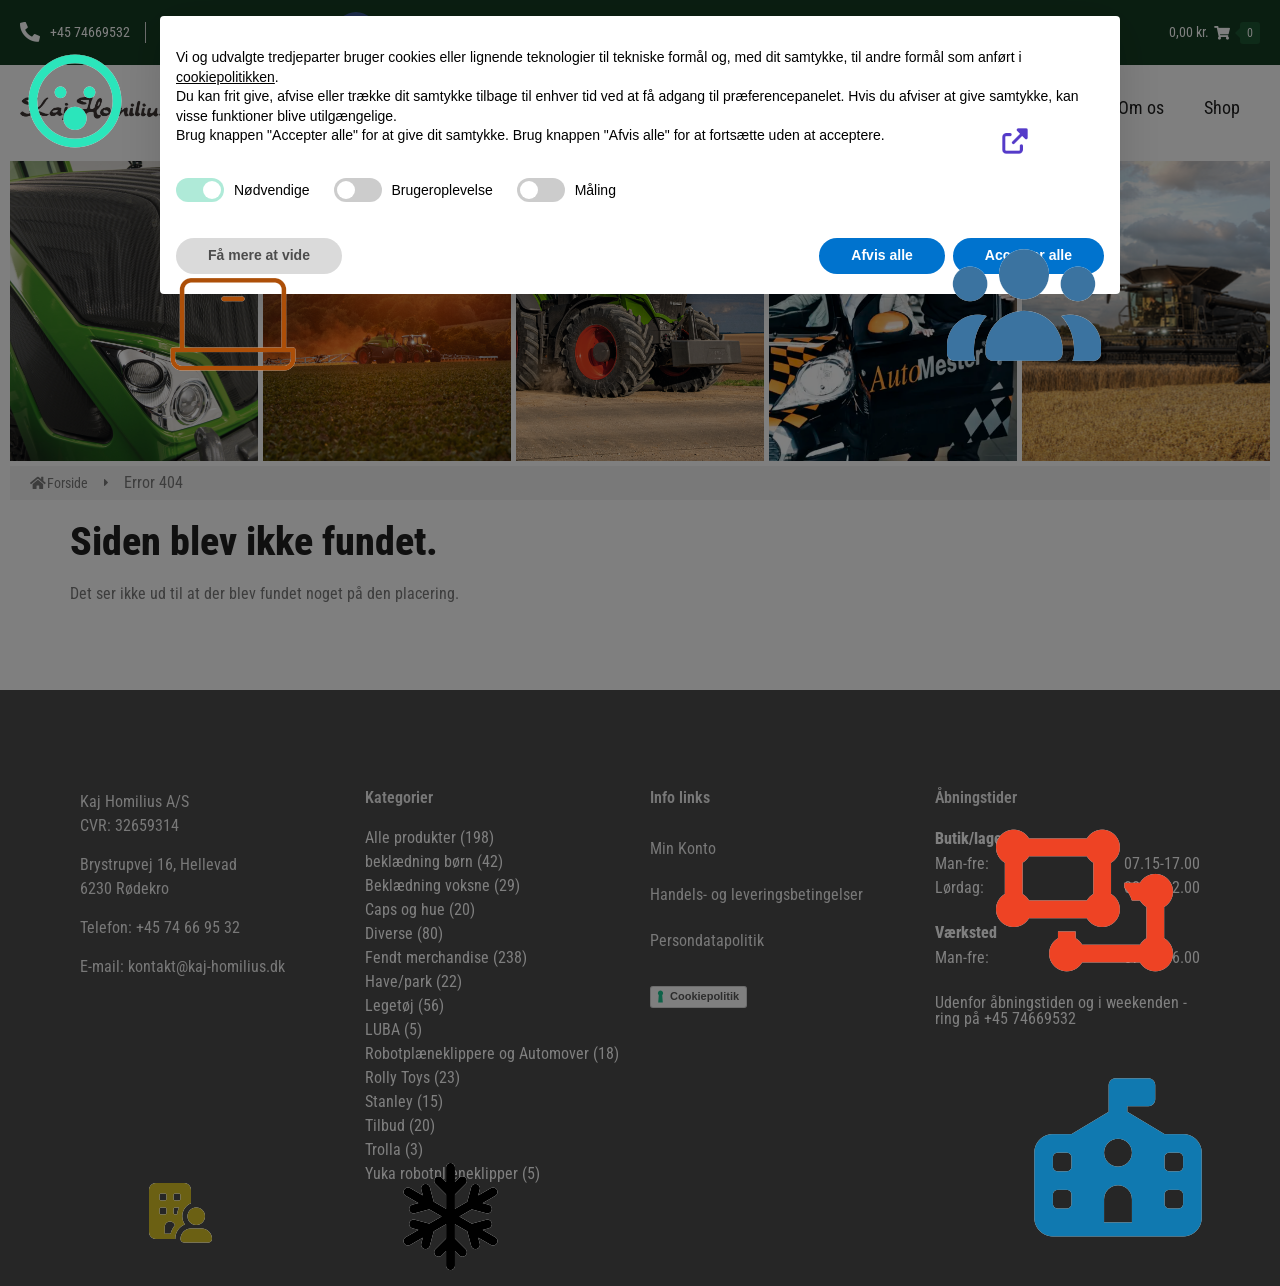  I want to click on ungroup selected objects, so click(1084, 900).